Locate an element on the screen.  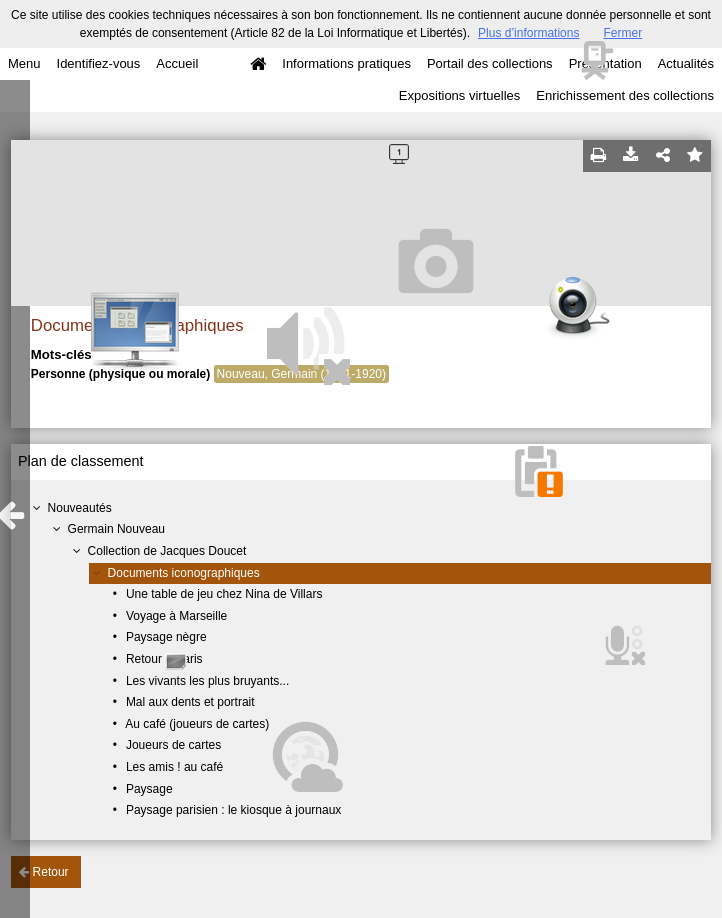
display 1 in a multi-monitor setup is located at coordinates (399, 154).